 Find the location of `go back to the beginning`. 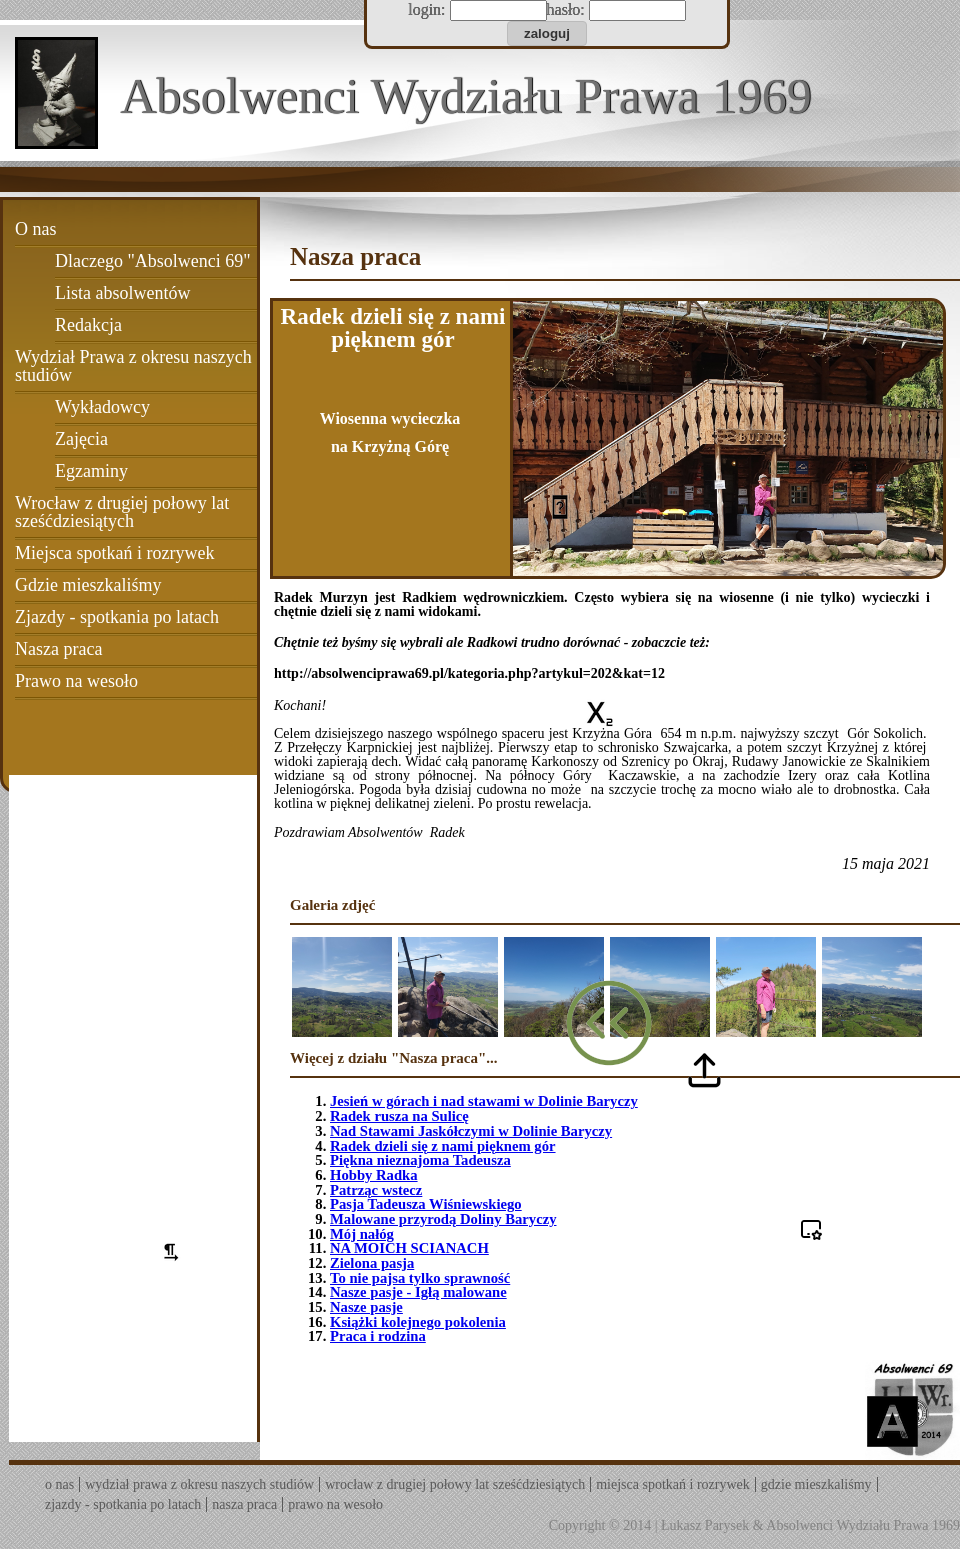

go back to the beginning is located at coordinates (609, 1023).